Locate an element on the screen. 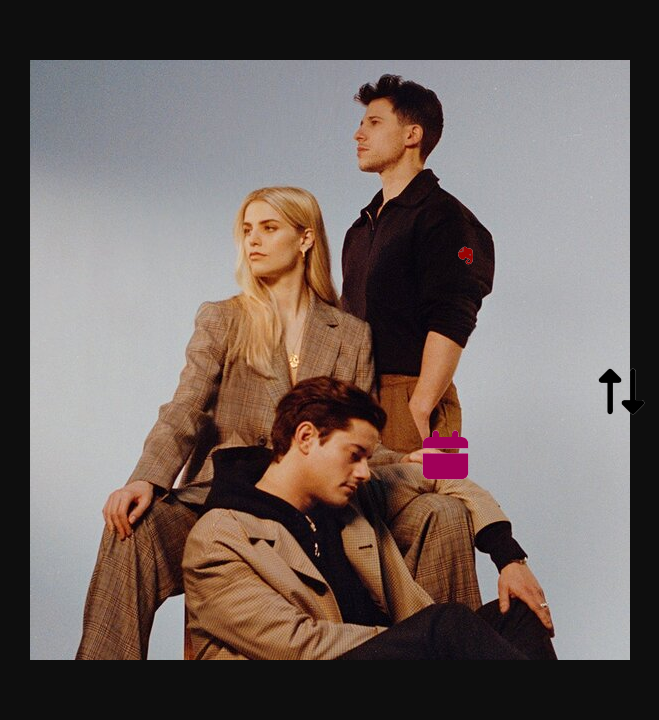 Image resolution: width=659 pixels, height=720 pixels. open evernote app is located at coordinates (465, 255).